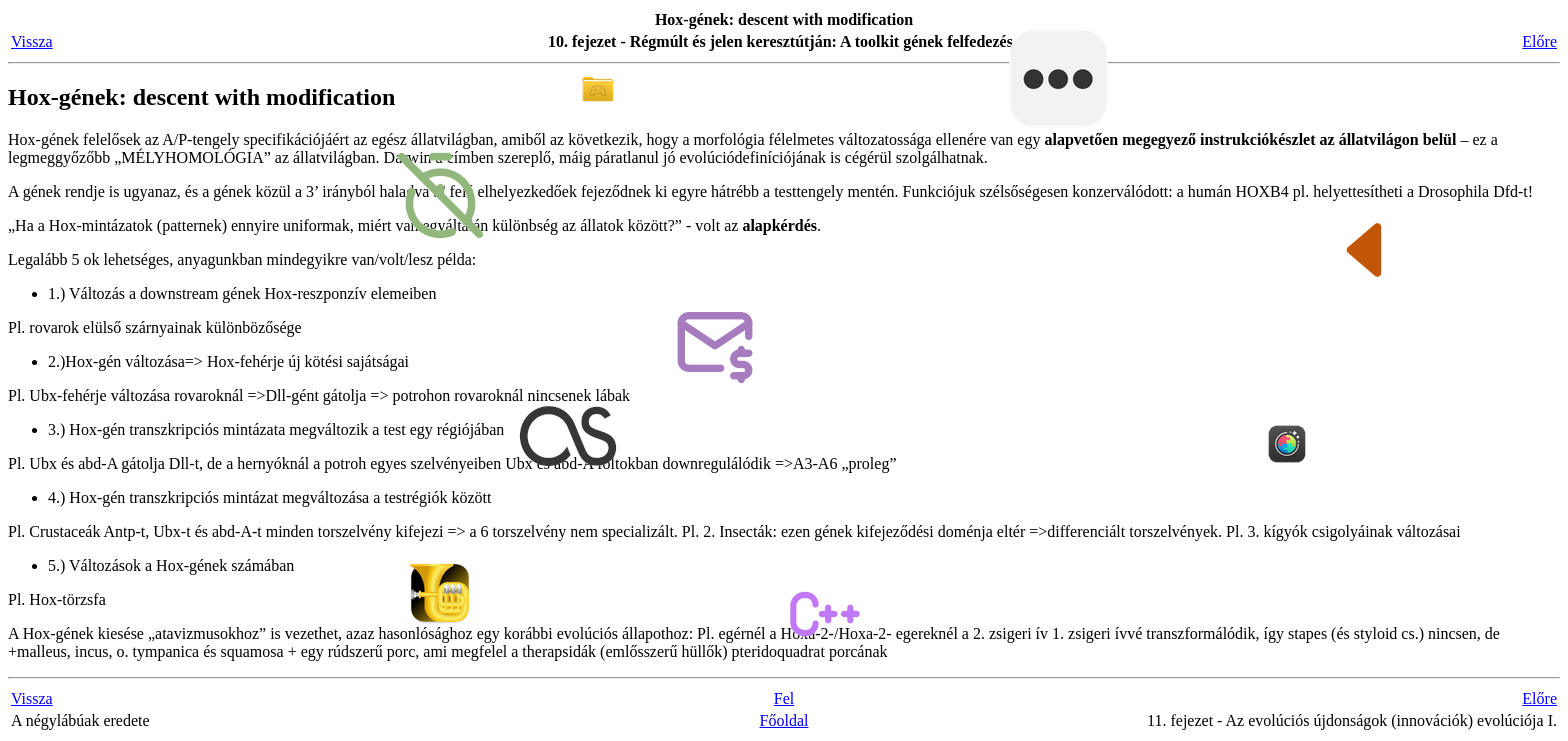 The height and width of the screenshot is (741, 1568). I want to click on open Tuba, a Mastodon and Fediverse client, so click(440, 593).